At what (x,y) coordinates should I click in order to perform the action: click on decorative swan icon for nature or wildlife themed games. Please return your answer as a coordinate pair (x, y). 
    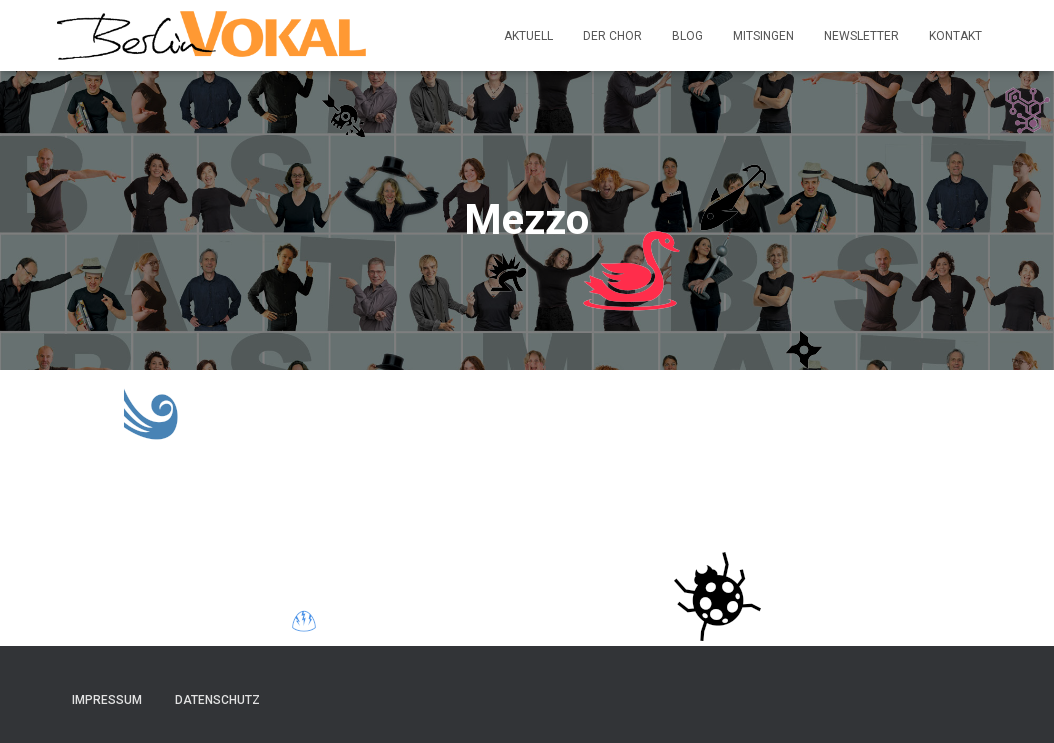
    Looking at the image, I should click on (632, 274).